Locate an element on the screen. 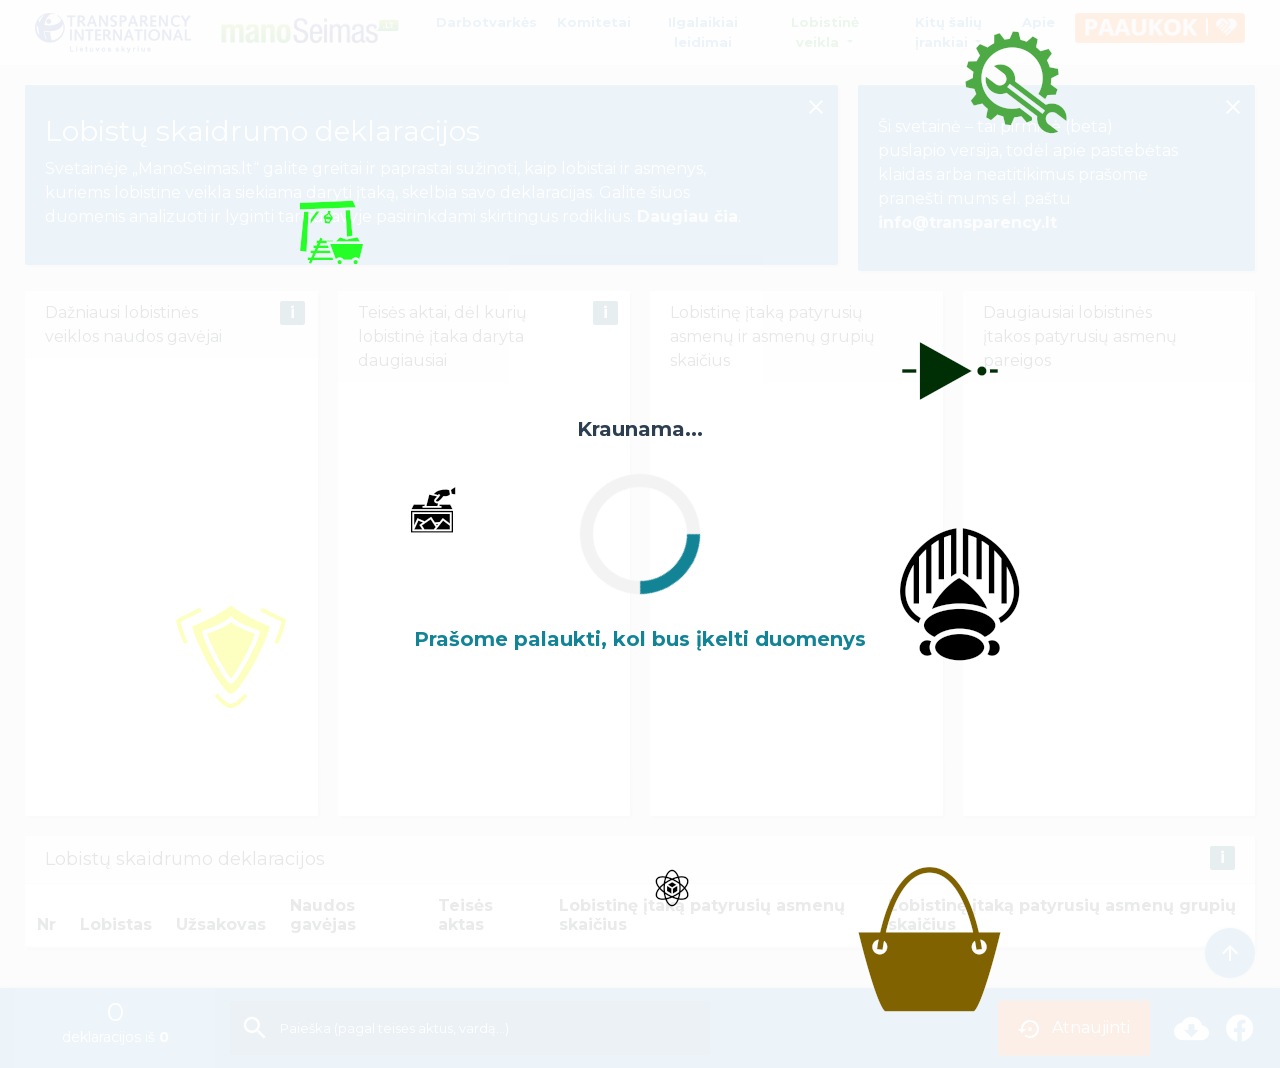 Image resolution: width=1280 pixels, height=1068 pixels. access beach or vacation-related items is located at coordinates (929, 939).